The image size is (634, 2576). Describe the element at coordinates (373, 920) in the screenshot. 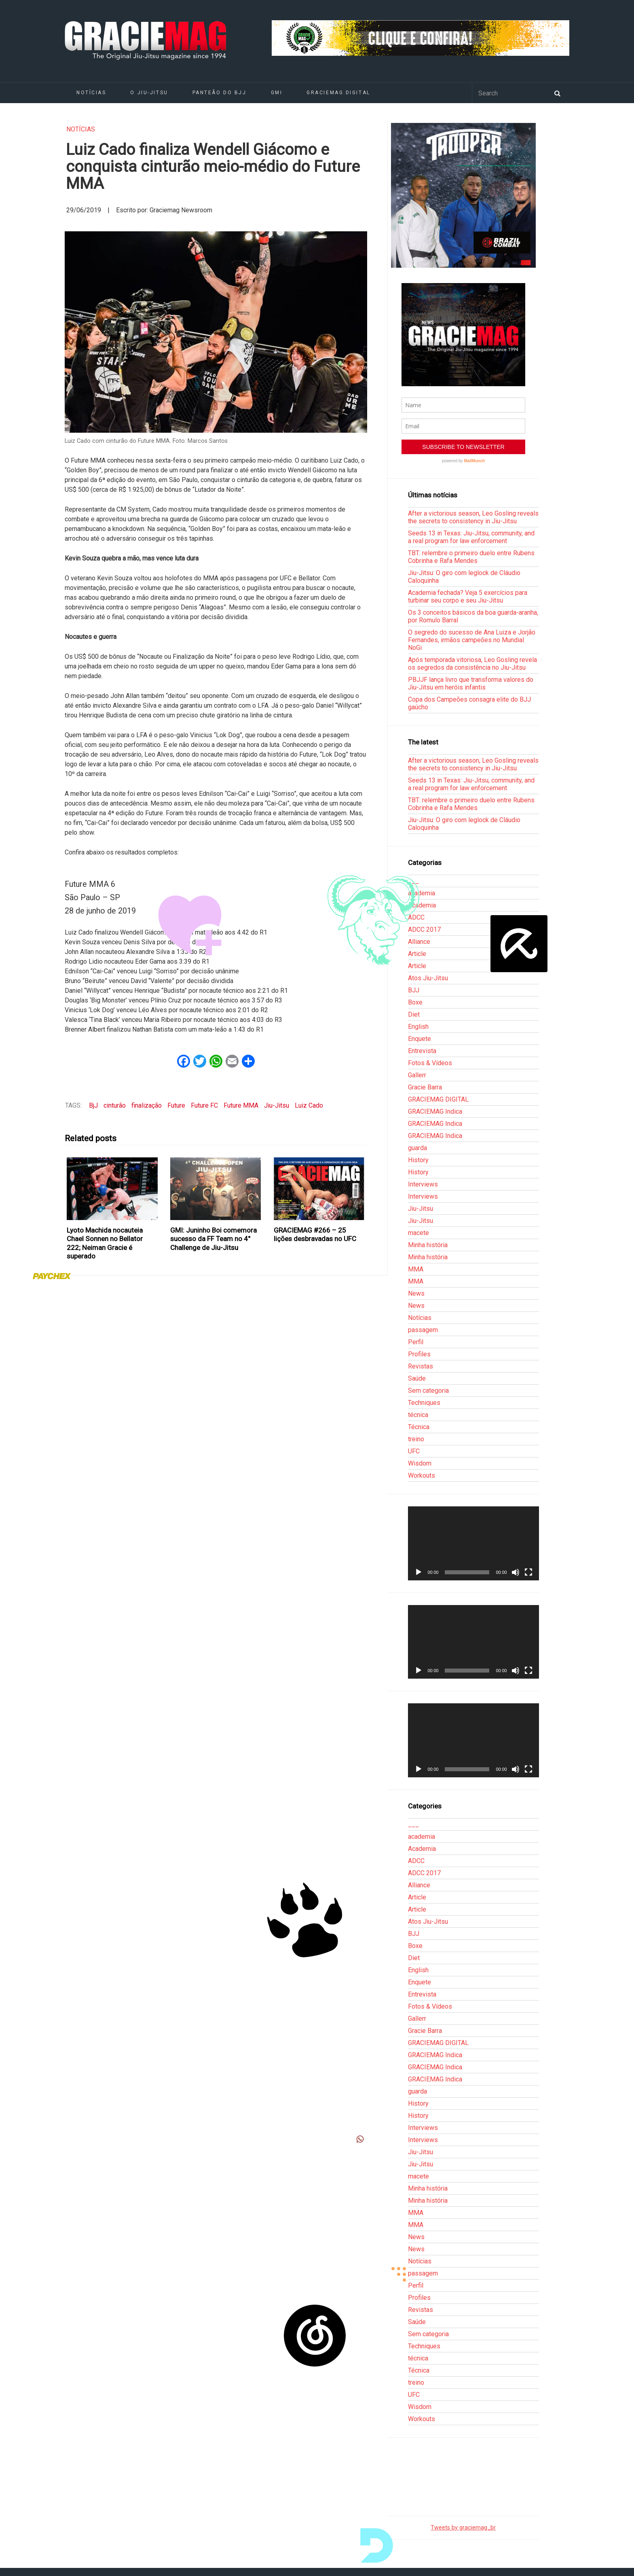

I see `gnu project logo` at that location.